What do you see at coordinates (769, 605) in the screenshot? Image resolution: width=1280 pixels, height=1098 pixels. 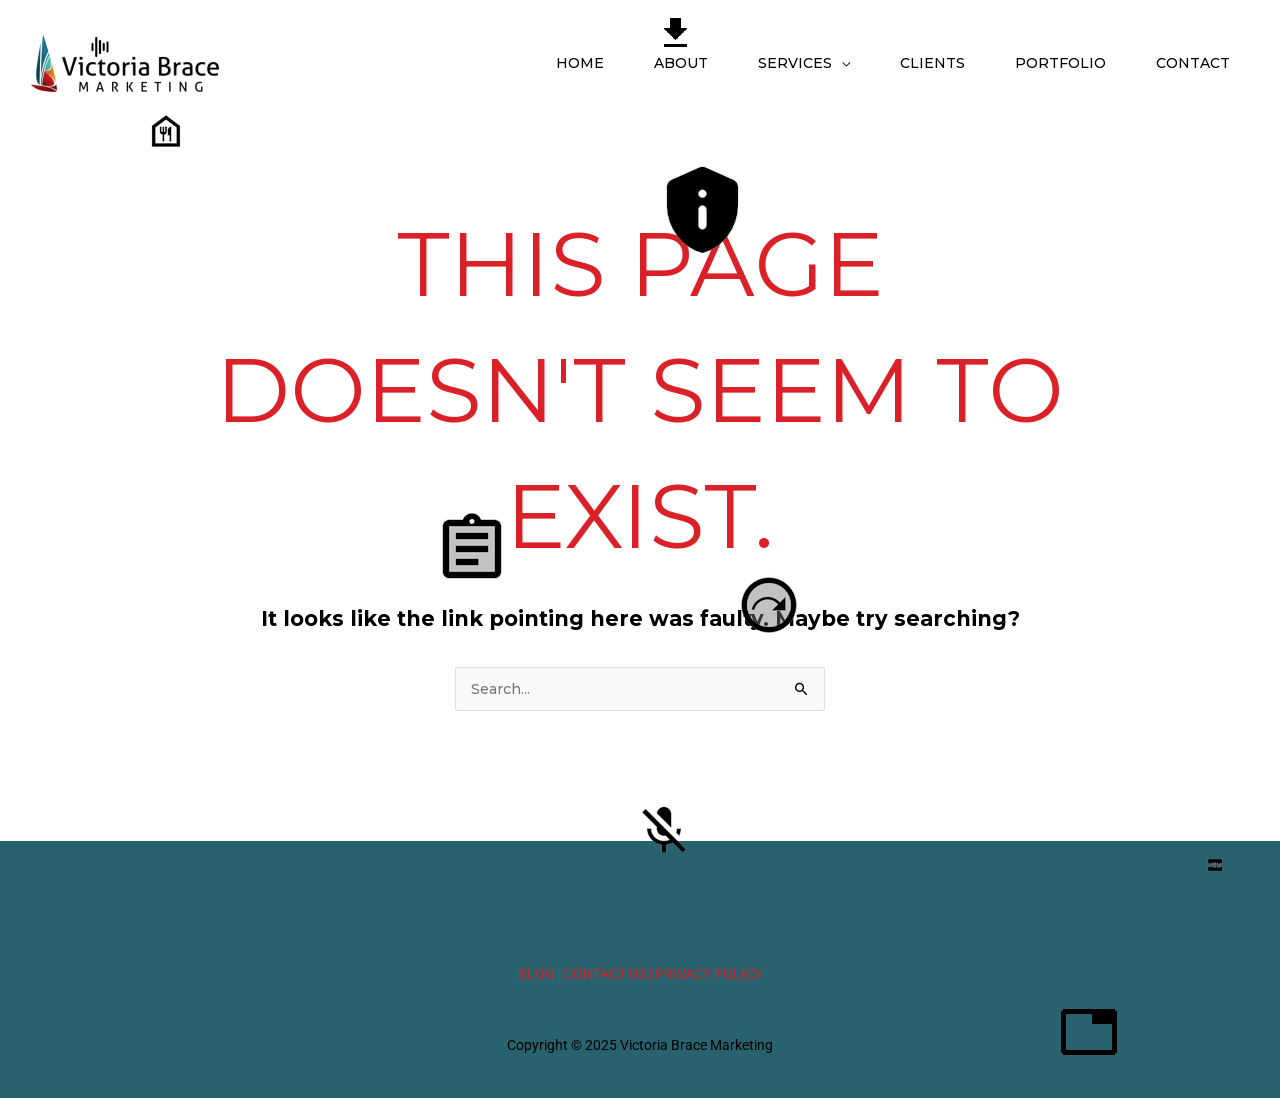 I see `skip to the next scheduled item or plan` at bounding box center [769, 605].